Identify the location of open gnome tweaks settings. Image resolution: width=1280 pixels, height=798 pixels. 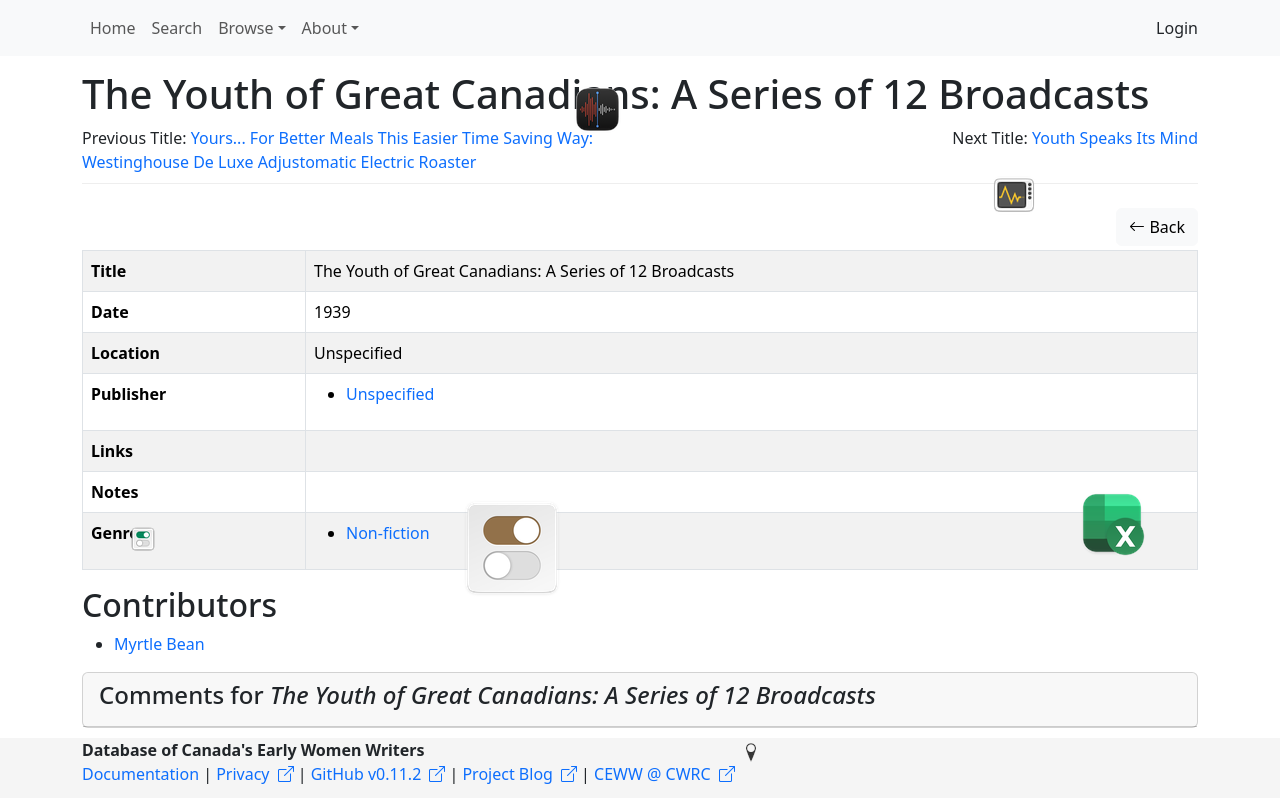
(143, 539).